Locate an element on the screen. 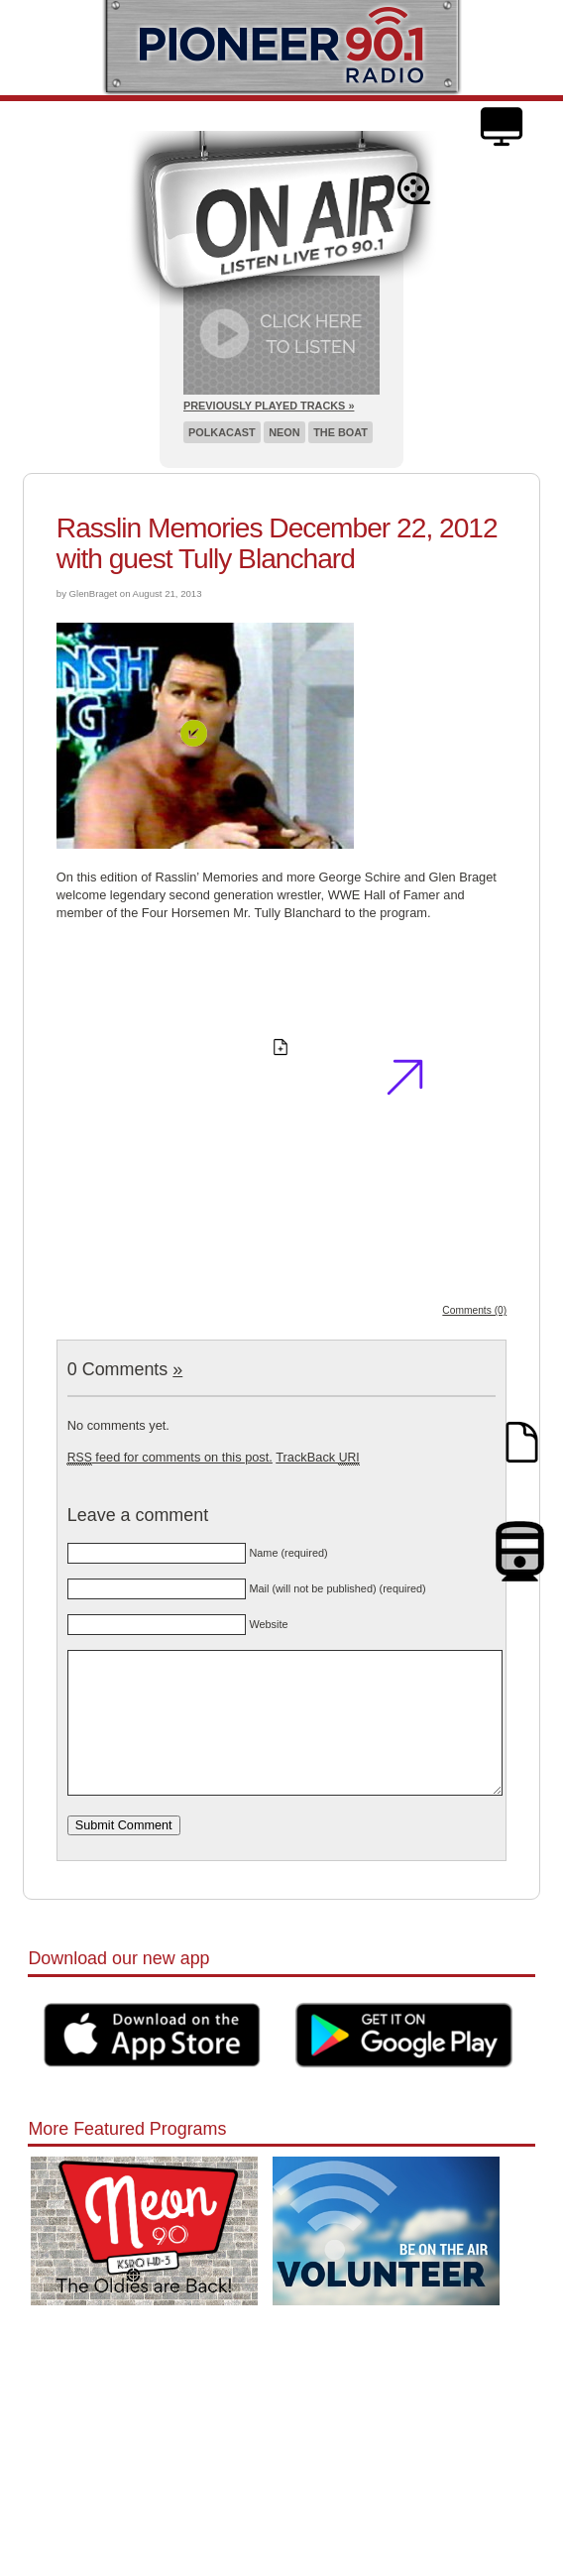 This screenshot has width=563, height=2576. view polar chart analytics is located at coordinates (133, 2275).